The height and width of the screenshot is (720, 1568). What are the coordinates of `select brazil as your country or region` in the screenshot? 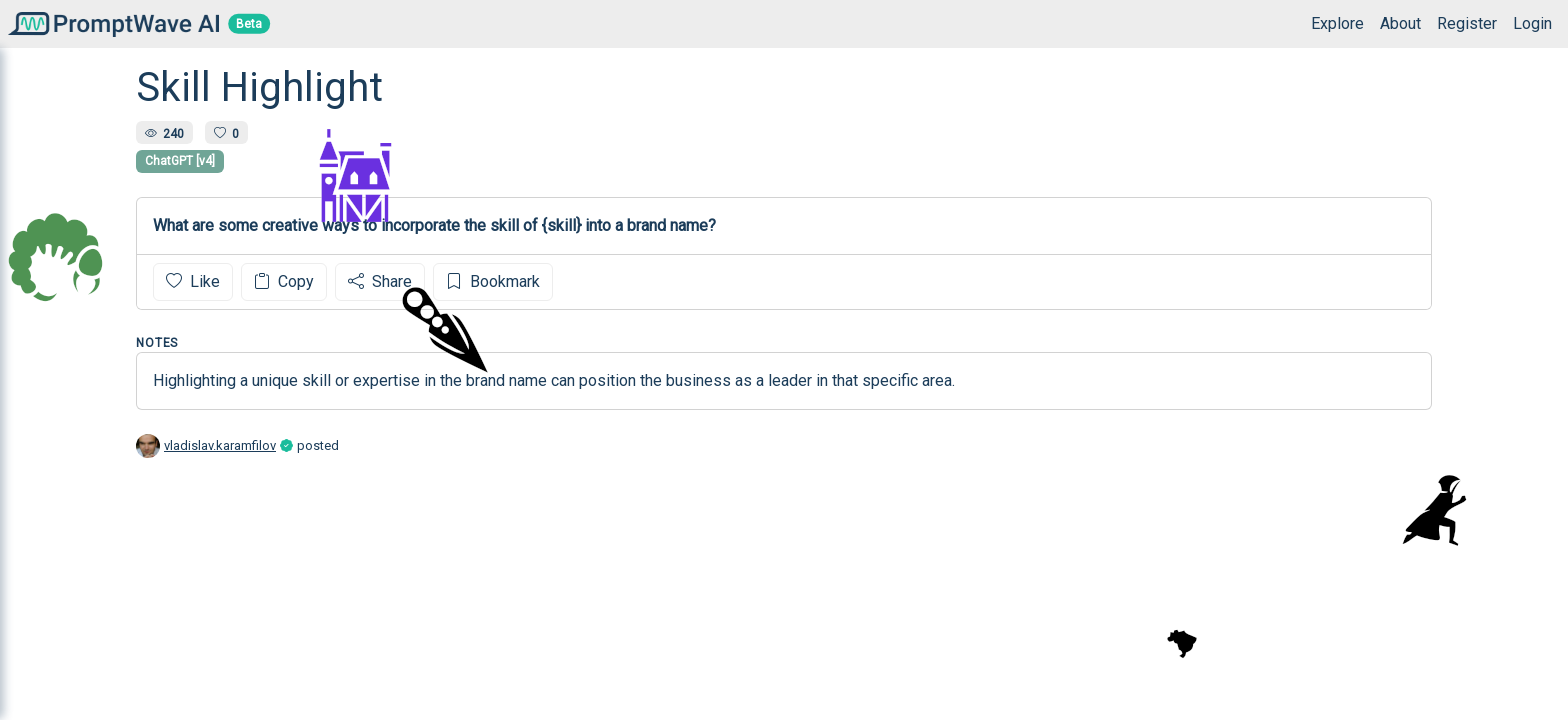 It's located at (1182, 644).